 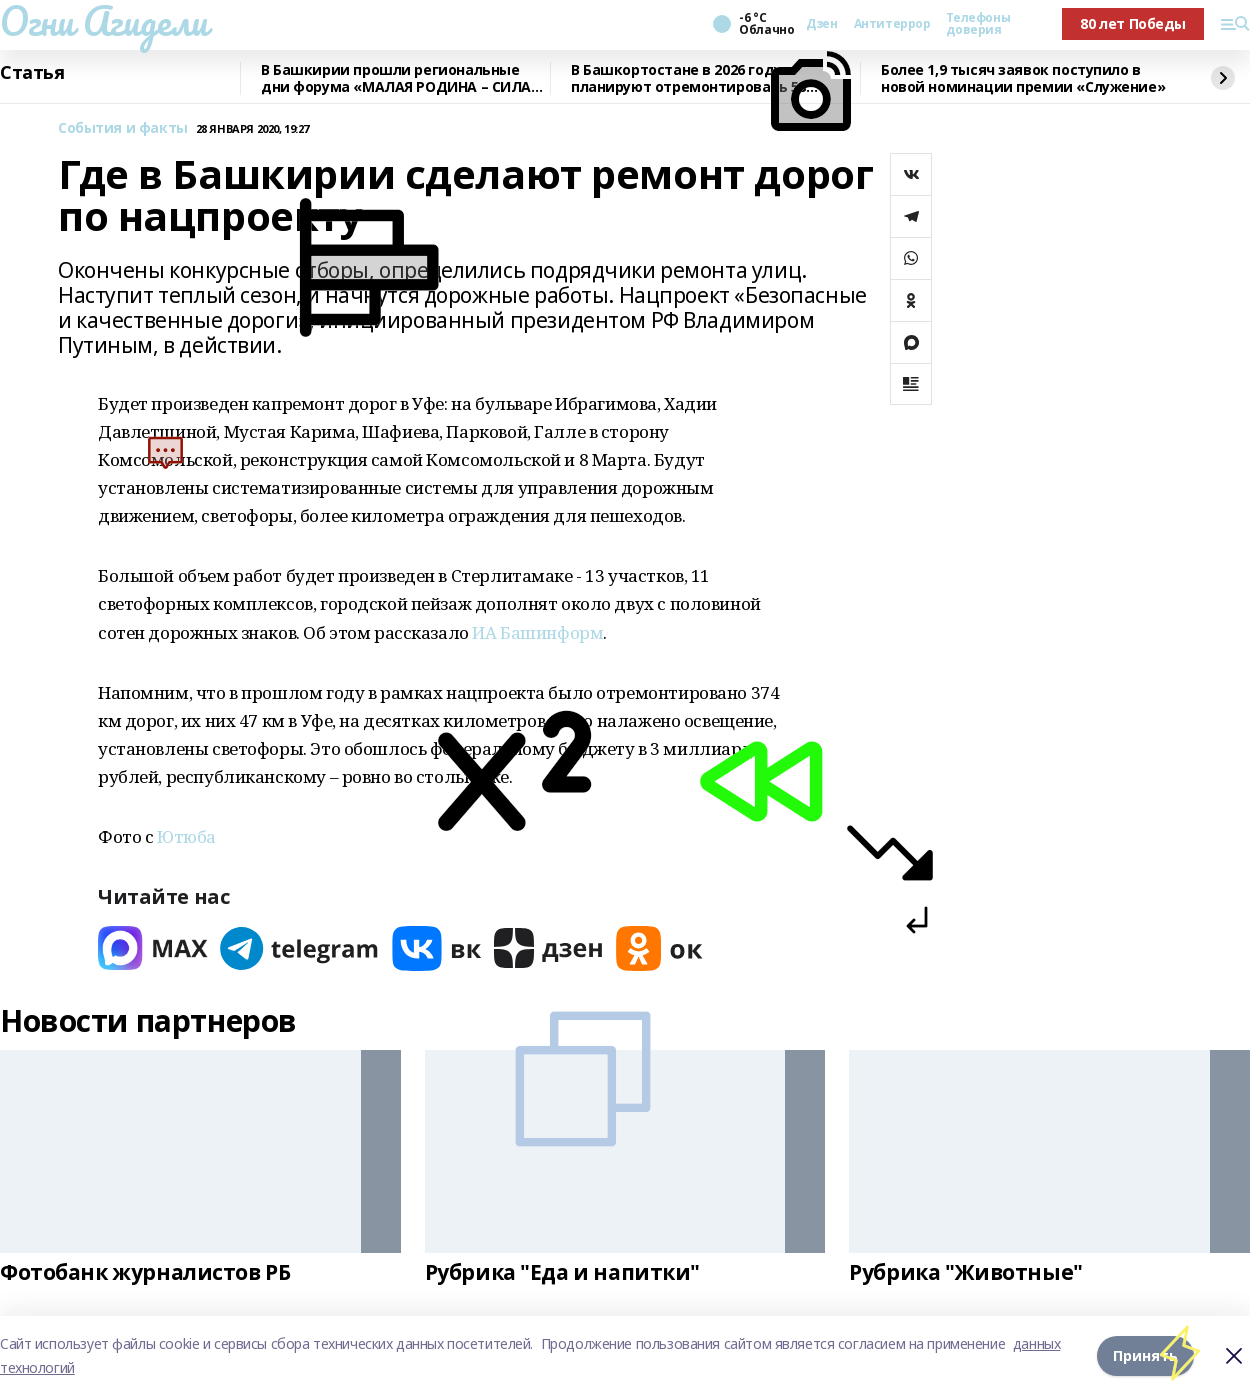 I want to click on rewind or skip backward in media playback, so click(x=765, y=781).